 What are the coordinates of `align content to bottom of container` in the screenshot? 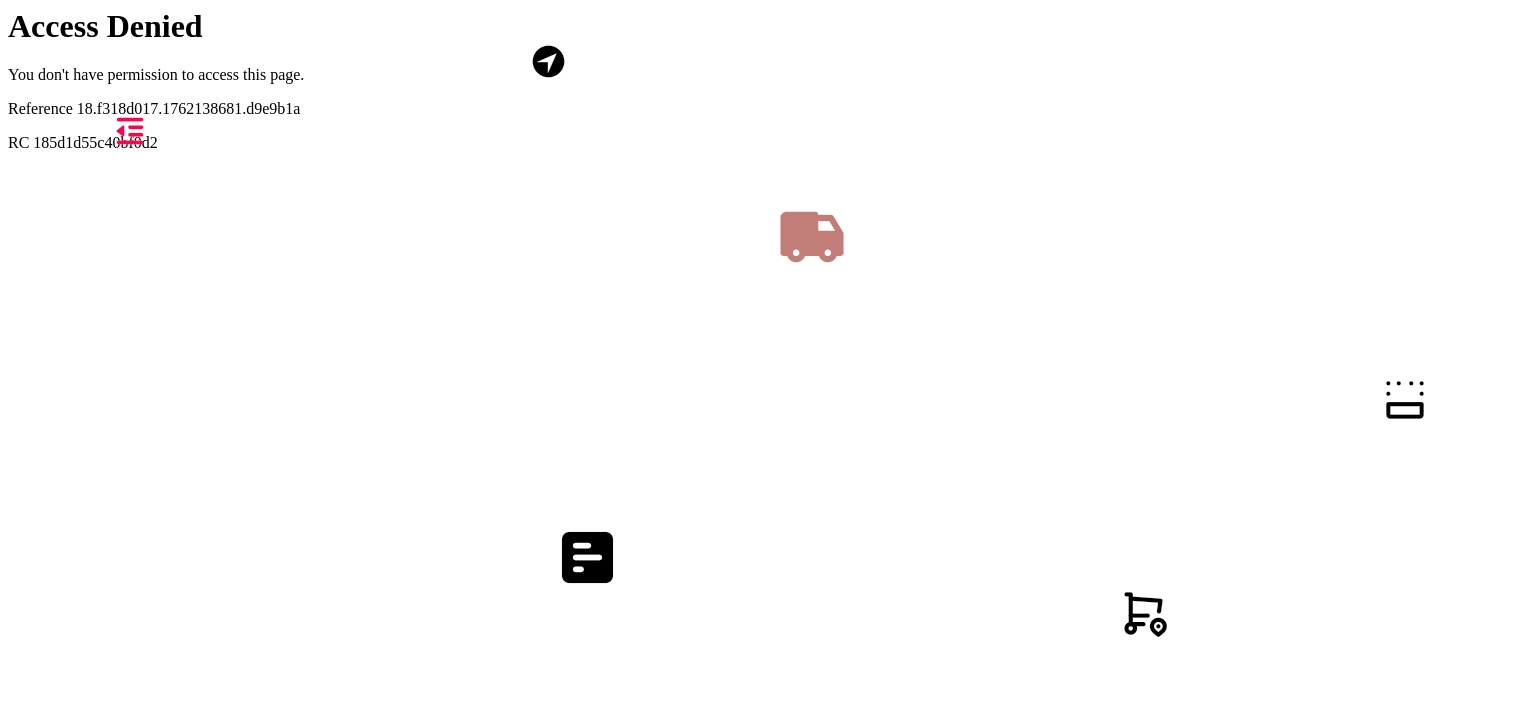 It's located at (1405, 400).